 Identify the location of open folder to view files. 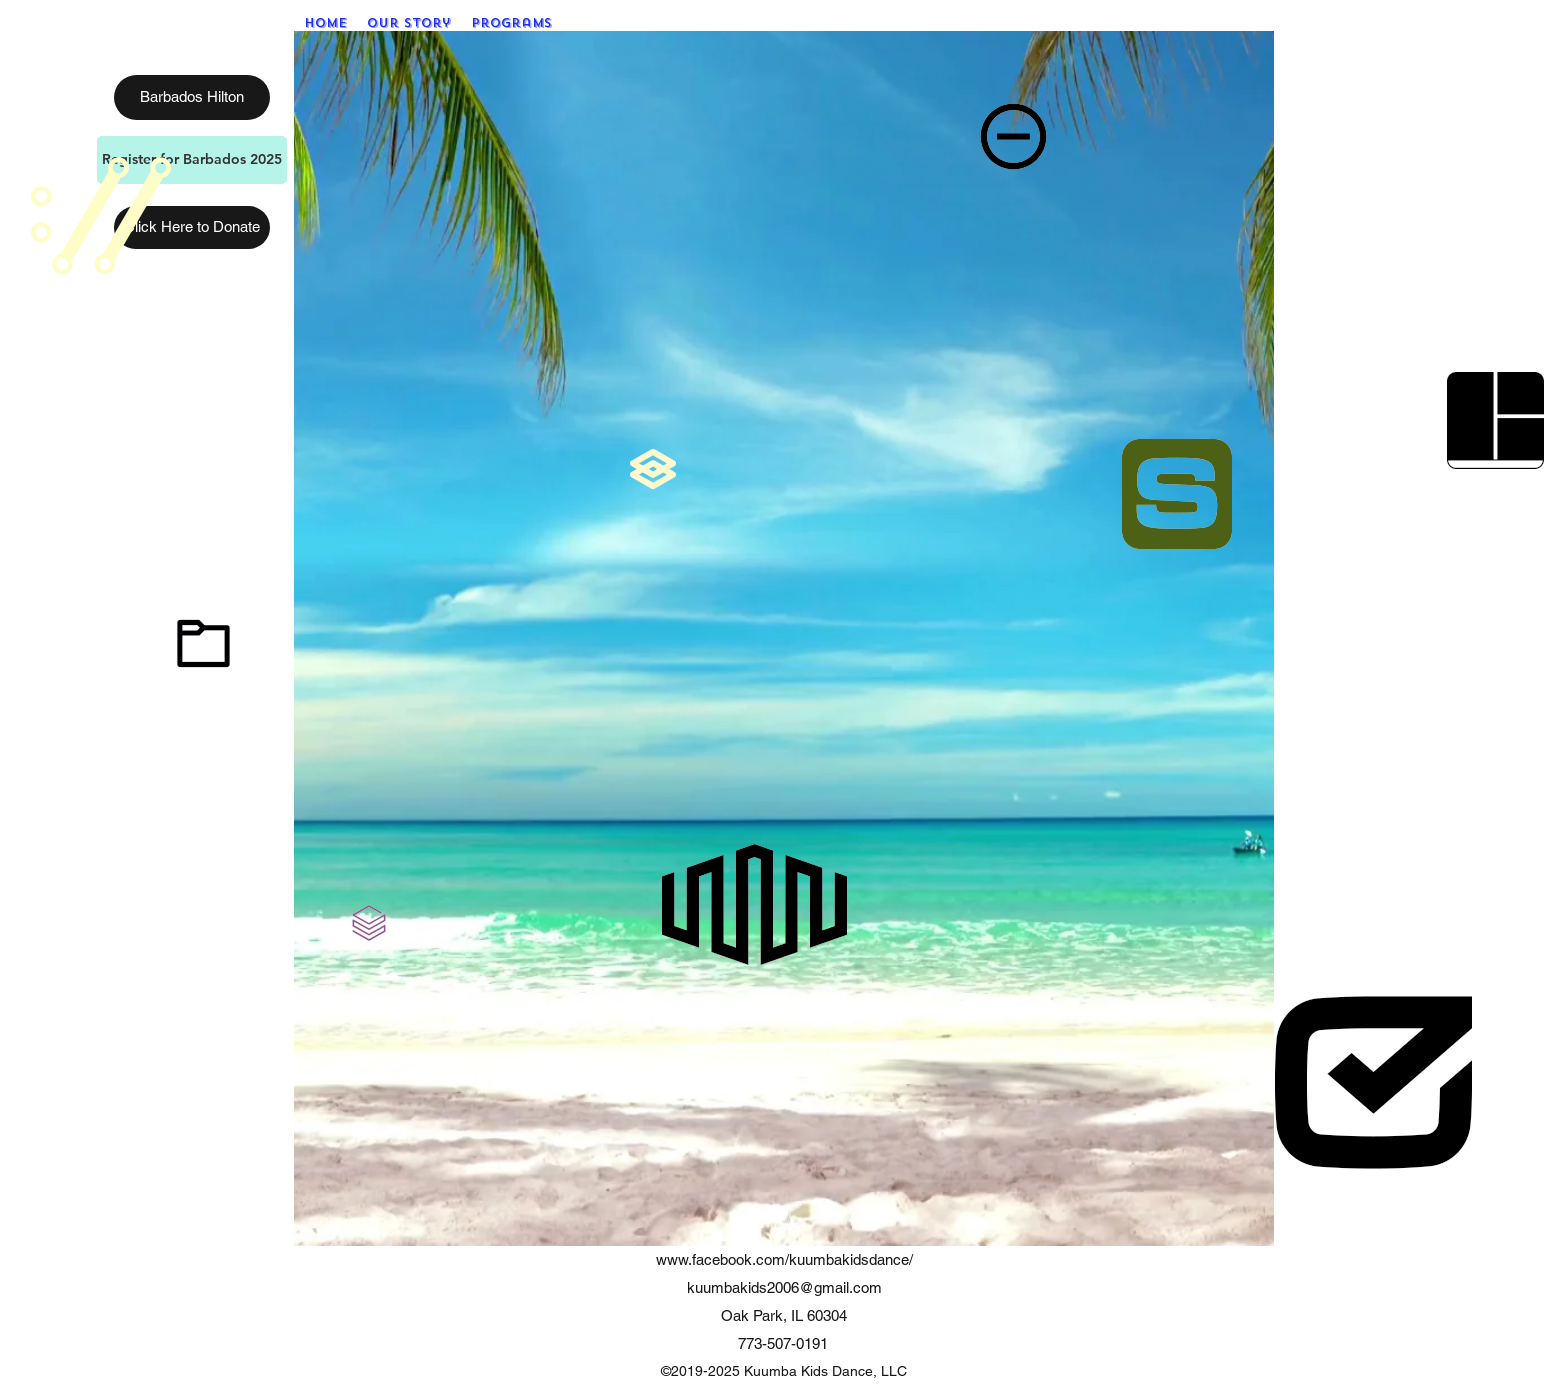
(203, 643).